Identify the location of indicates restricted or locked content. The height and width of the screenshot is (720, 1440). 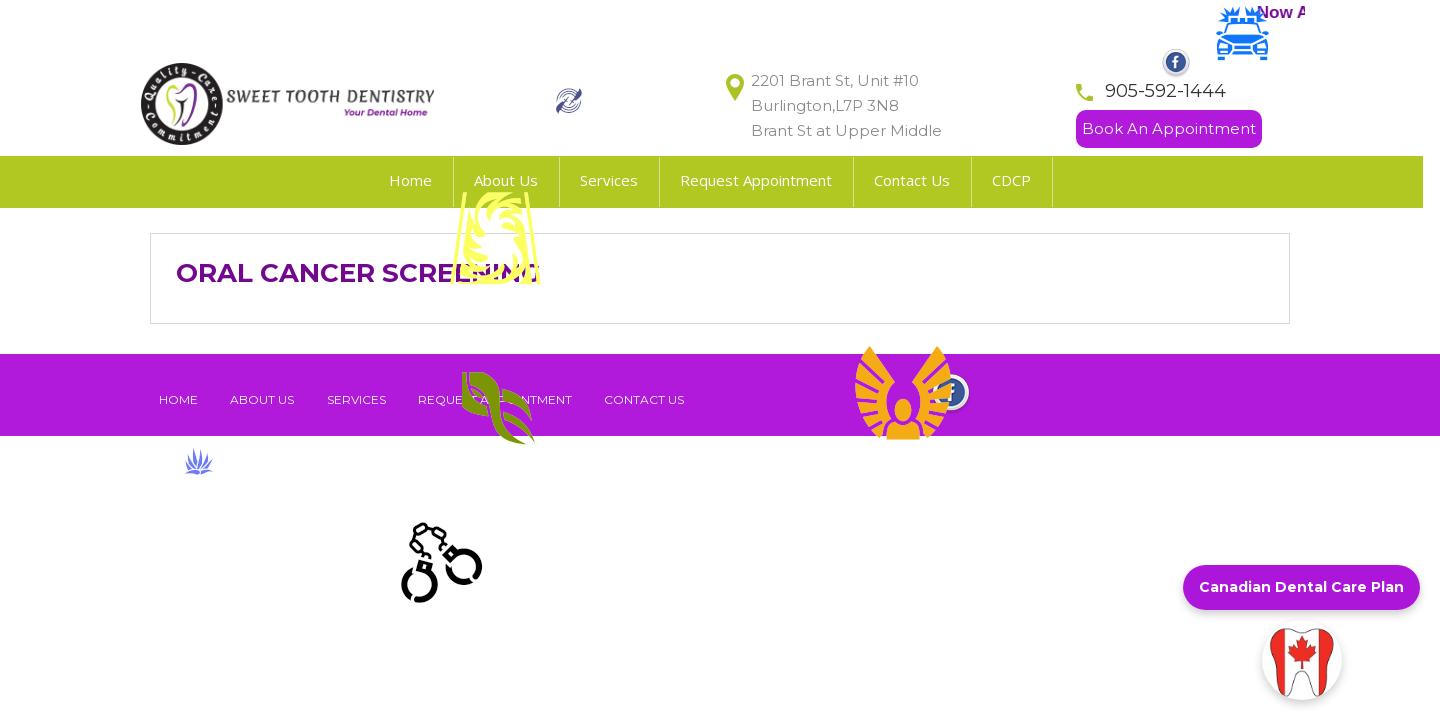
(441, 562).